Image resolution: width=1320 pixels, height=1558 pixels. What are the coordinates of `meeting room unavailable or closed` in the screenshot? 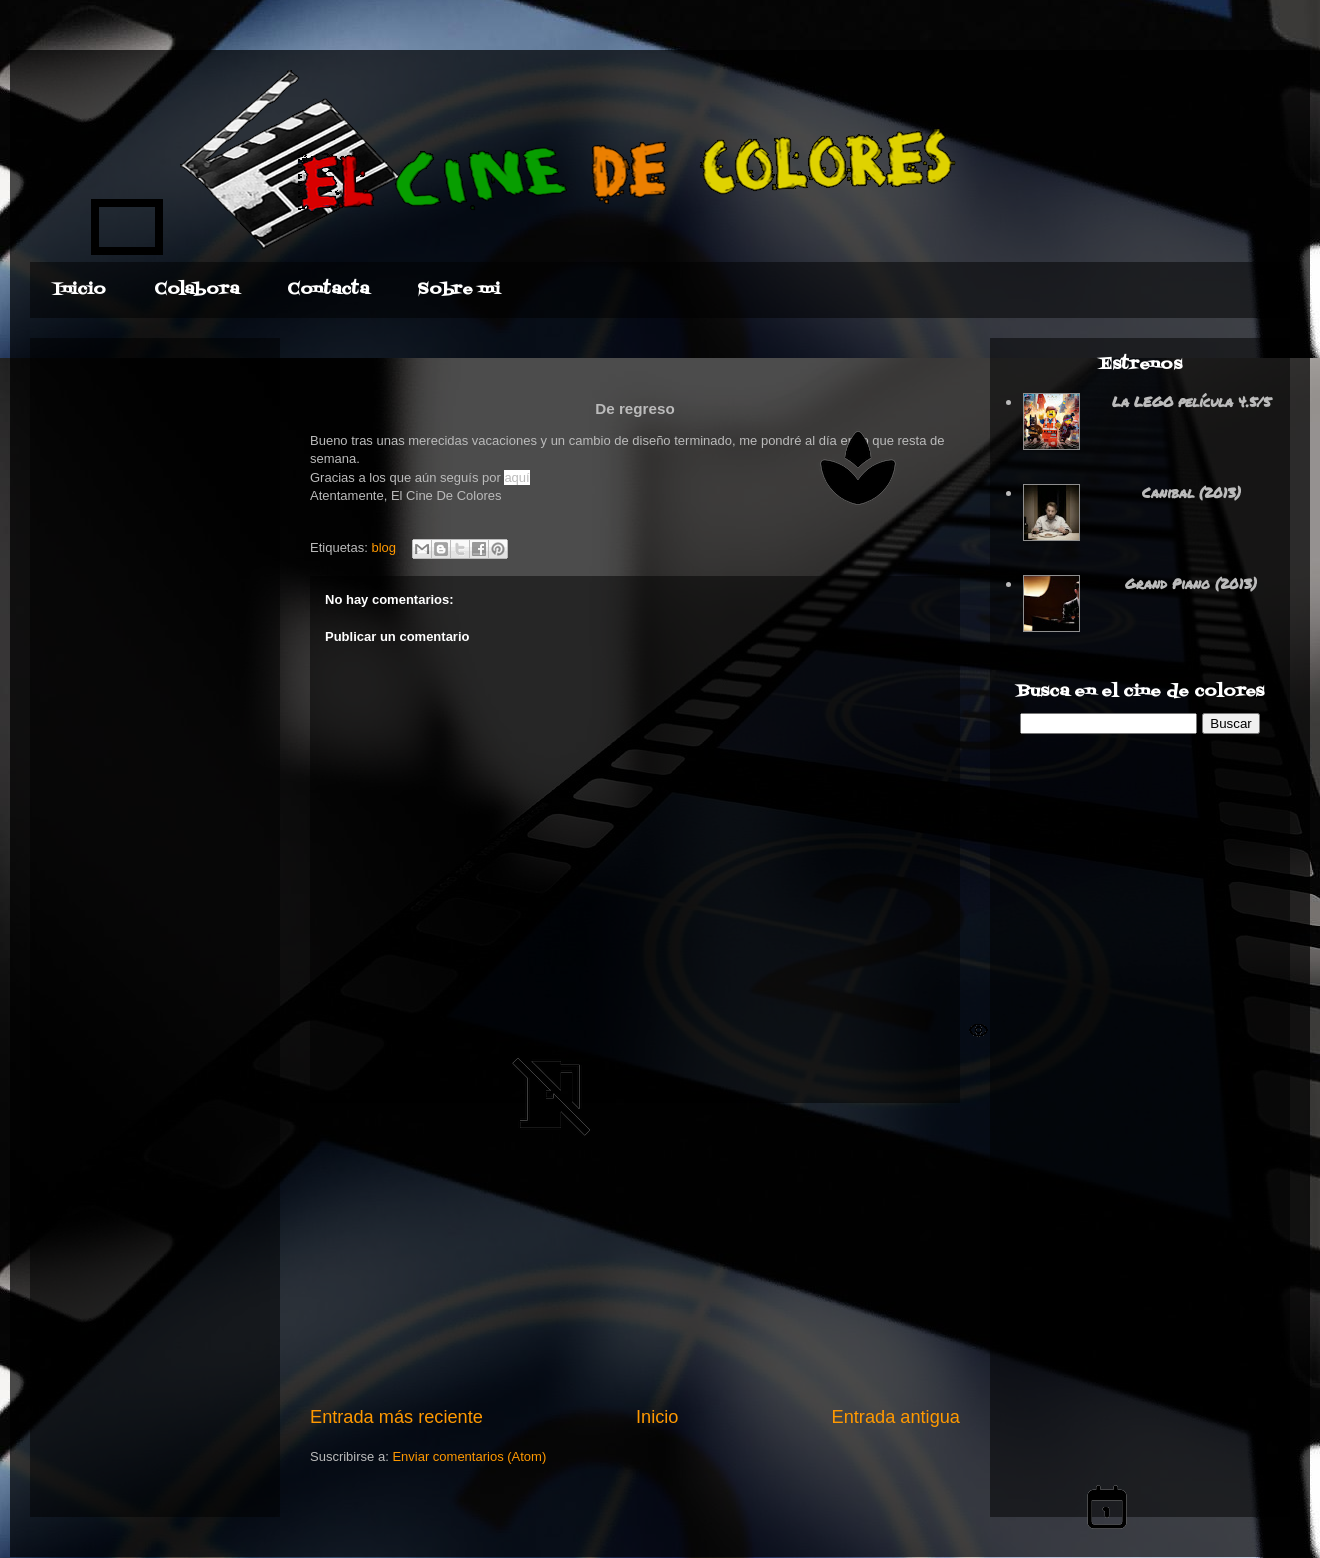 It's located at (553, 1094).